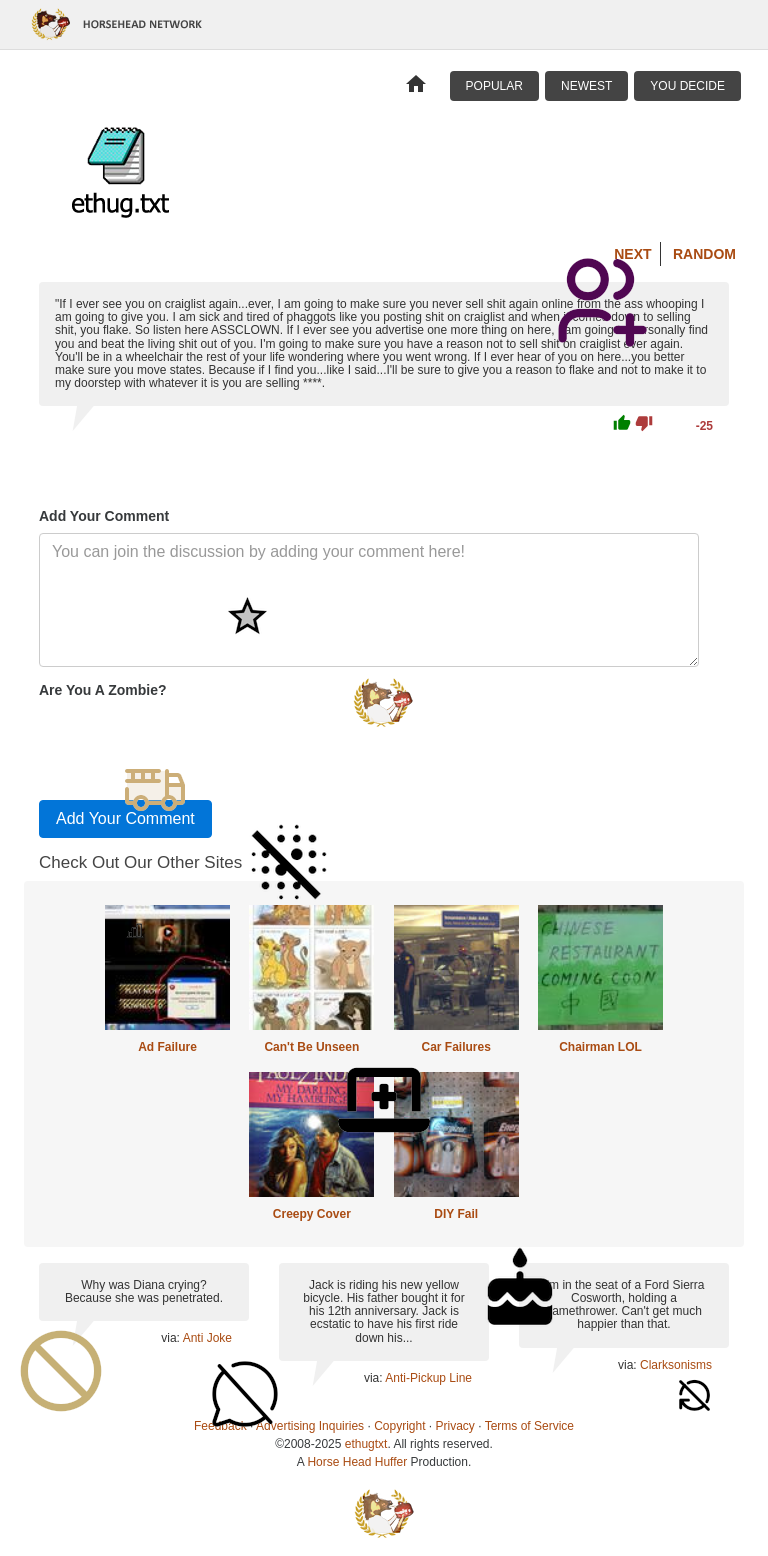 This screenshot has height=1556, width=768. I want to click on indicates blocked or prohibited content, so click(61, 1371).